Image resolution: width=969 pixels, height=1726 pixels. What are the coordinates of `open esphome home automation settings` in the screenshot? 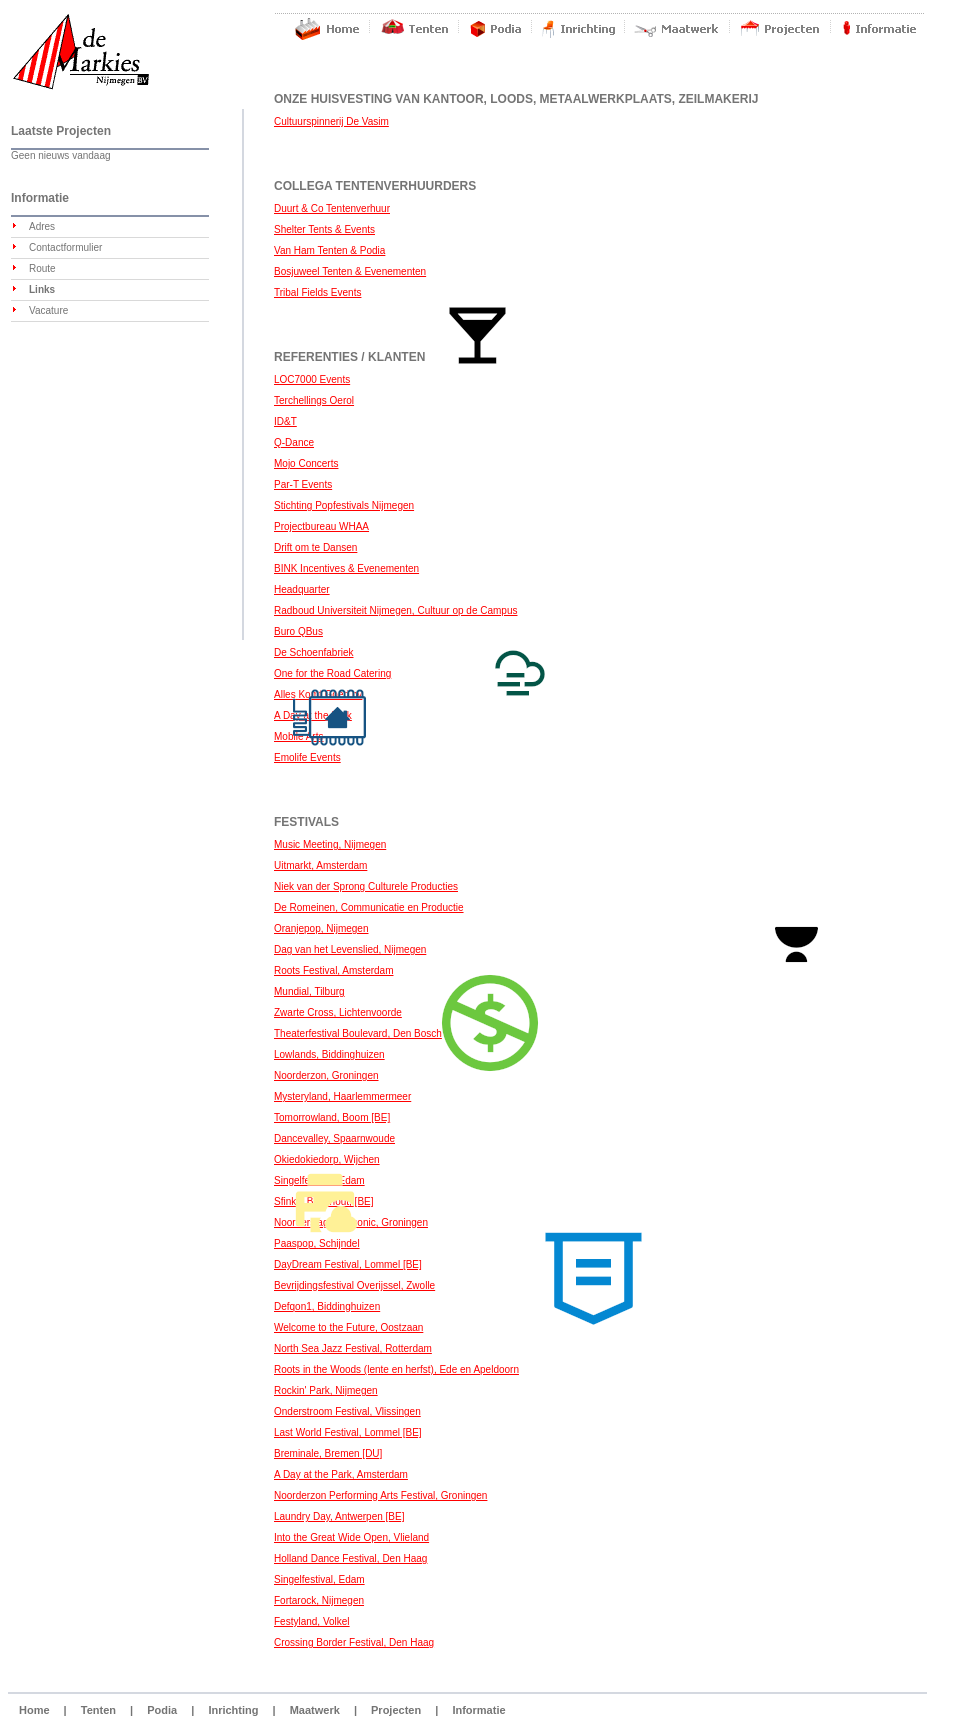 It's located at (329, 717).